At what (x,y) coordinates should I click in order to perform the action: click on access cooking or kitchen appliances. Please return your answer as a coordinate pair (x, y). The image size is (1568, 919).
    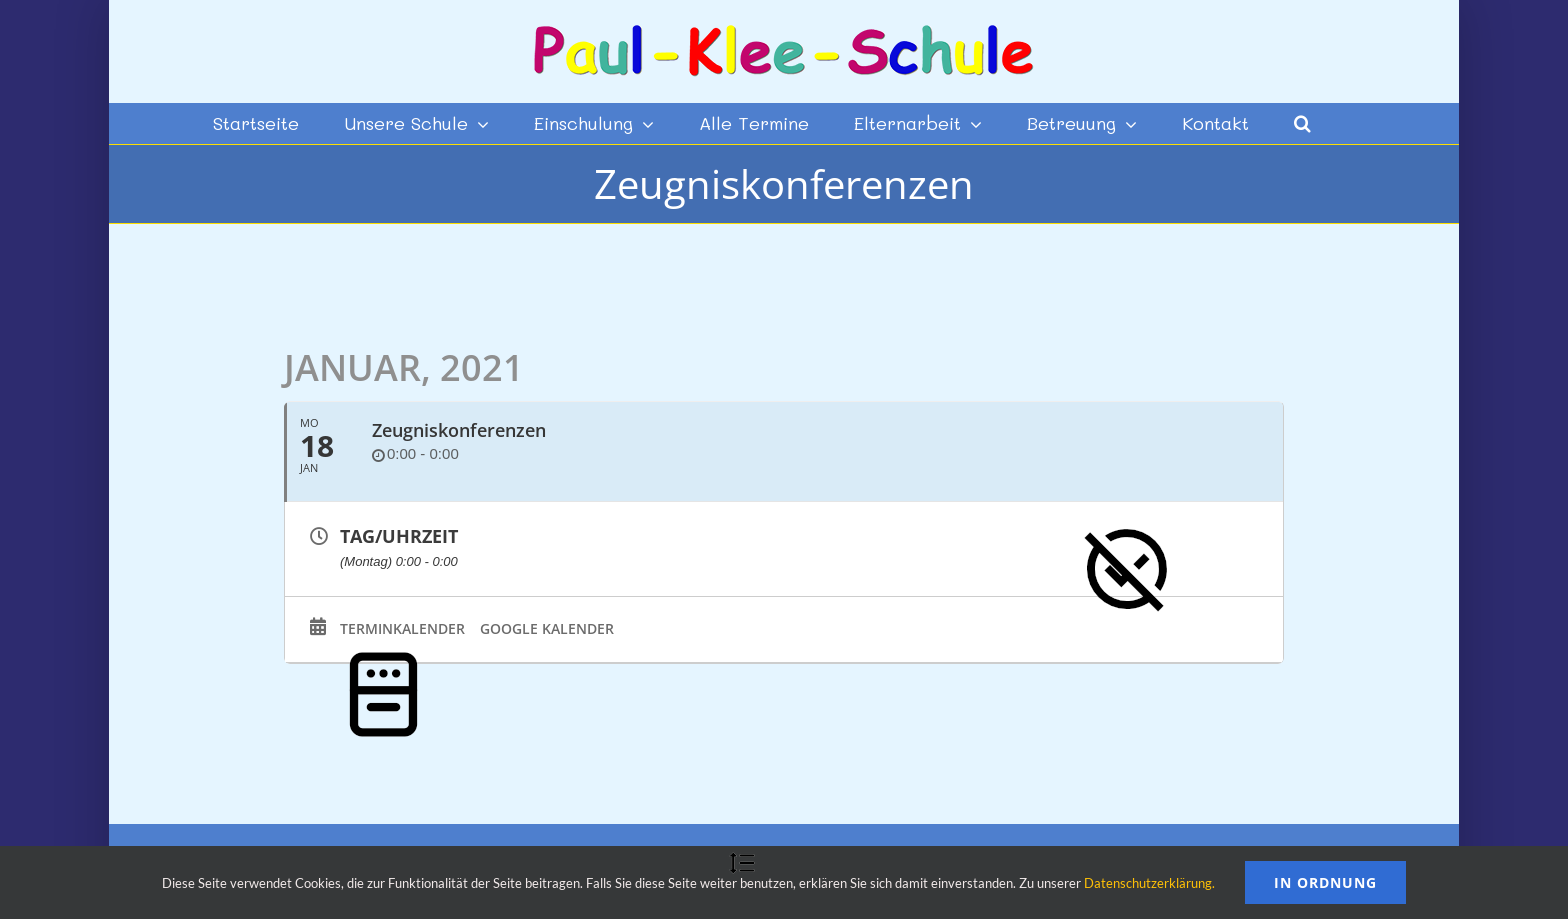
    Looking at the image, I should click on (383, 694).